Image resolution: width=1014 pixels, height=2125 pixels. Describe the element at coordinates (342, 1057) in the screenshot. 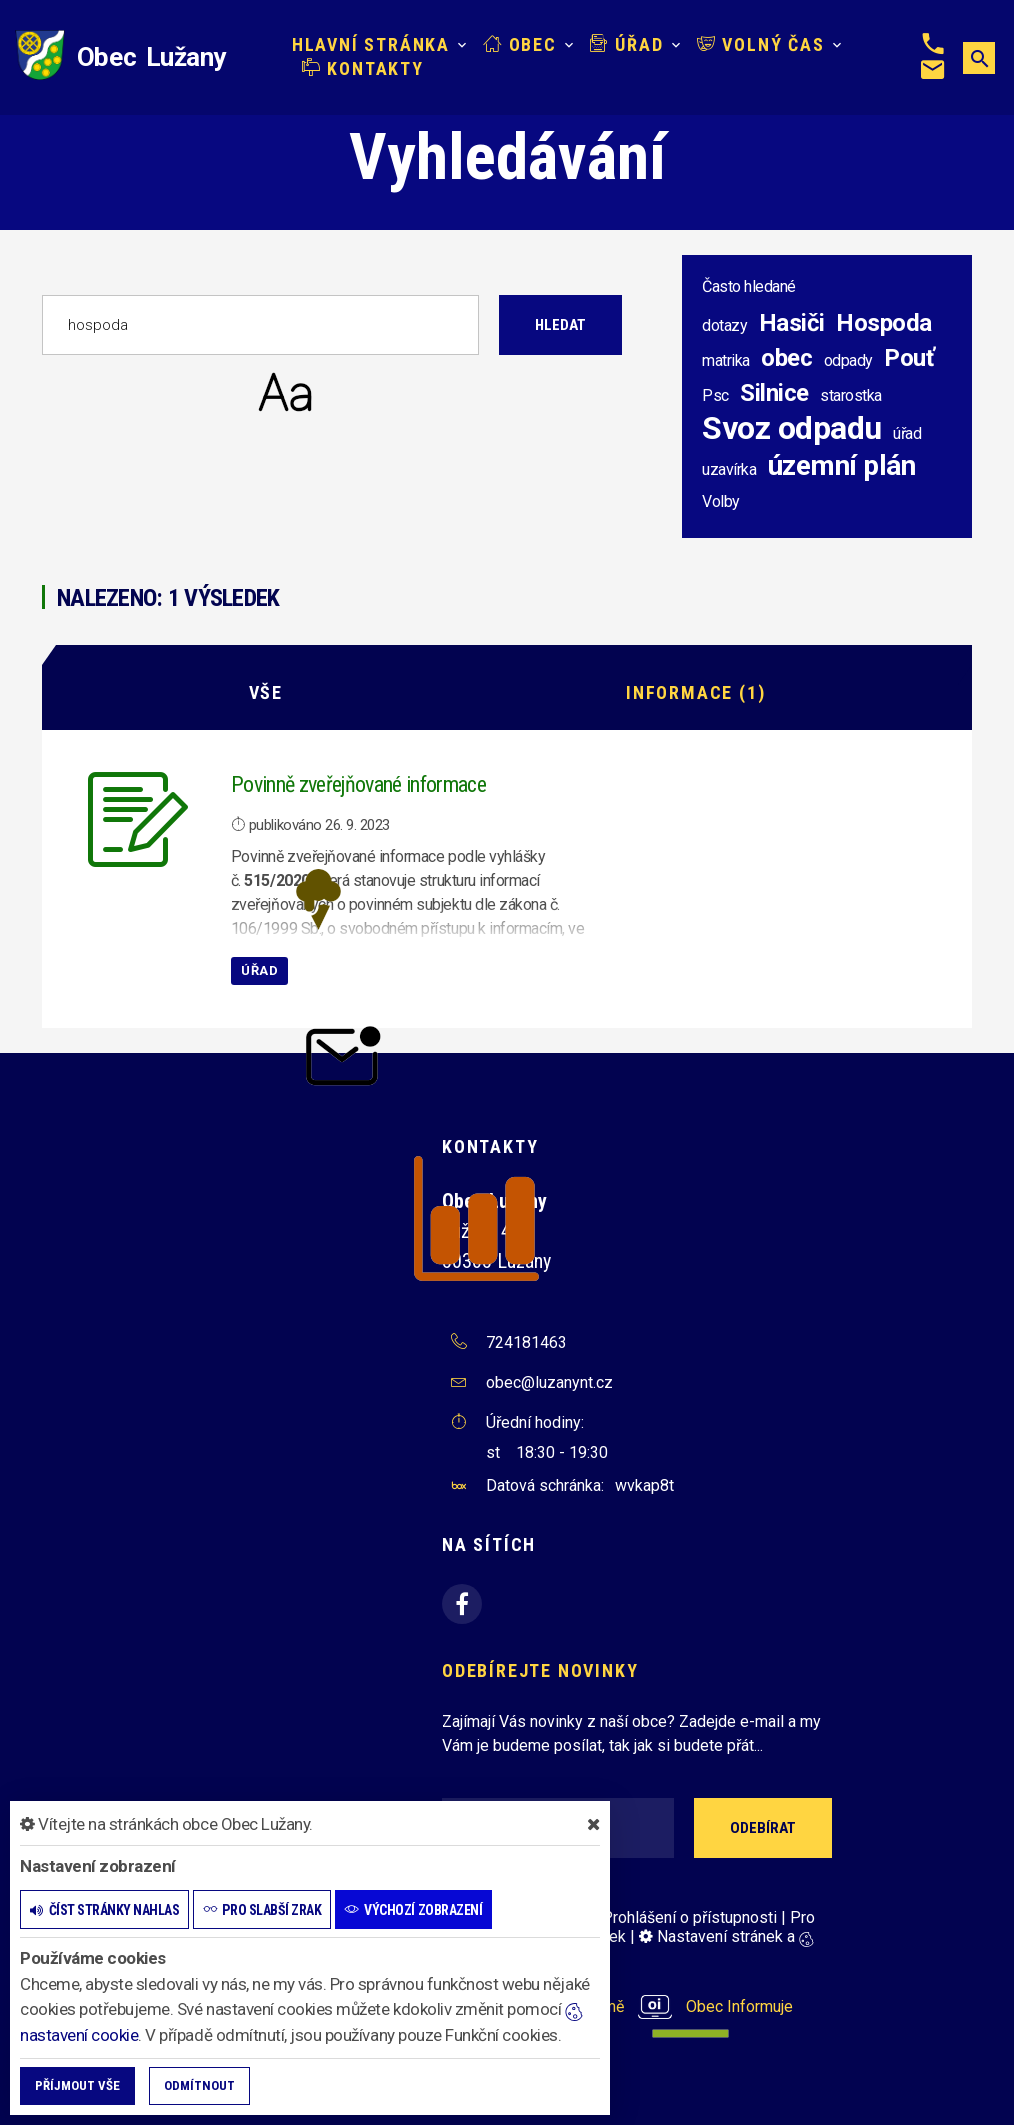

I see `indicates unread email in inbox` at that location.